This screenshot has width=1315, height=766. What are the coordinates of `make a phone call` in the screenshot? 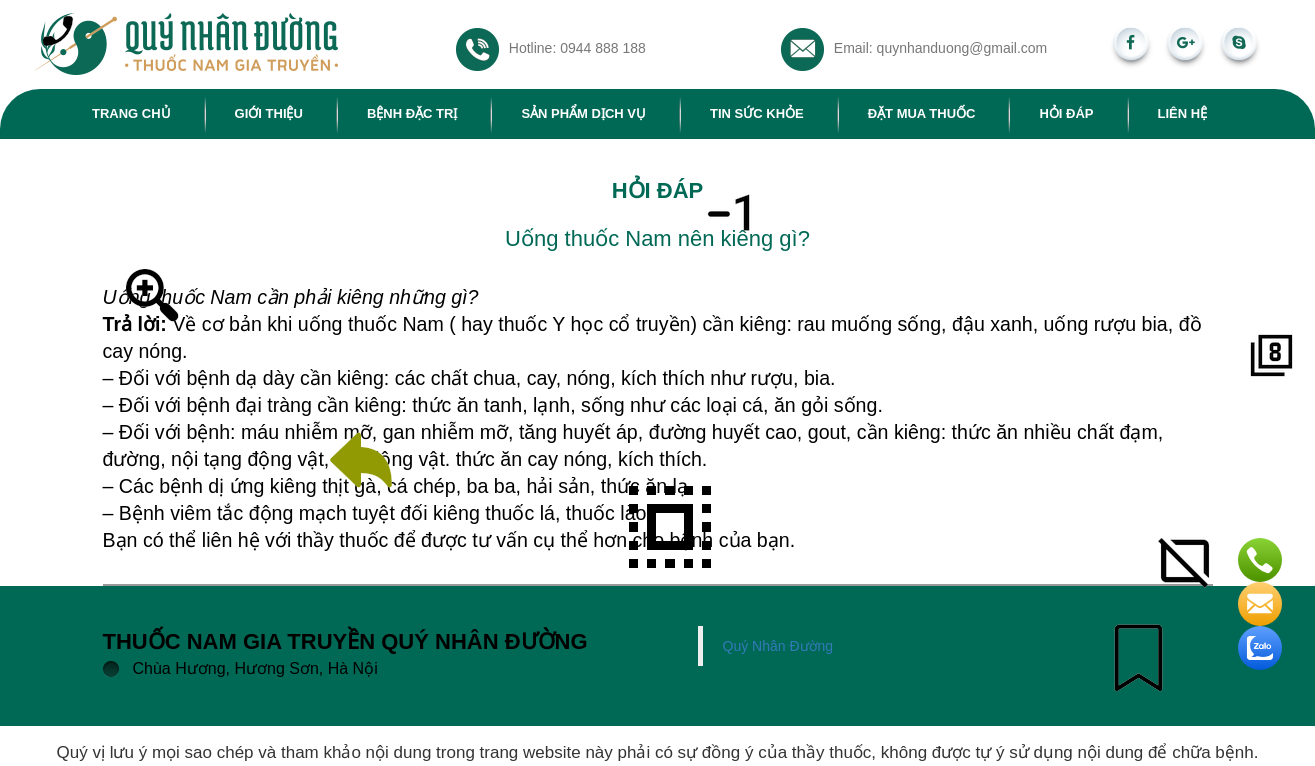 It's located at (58, 31).